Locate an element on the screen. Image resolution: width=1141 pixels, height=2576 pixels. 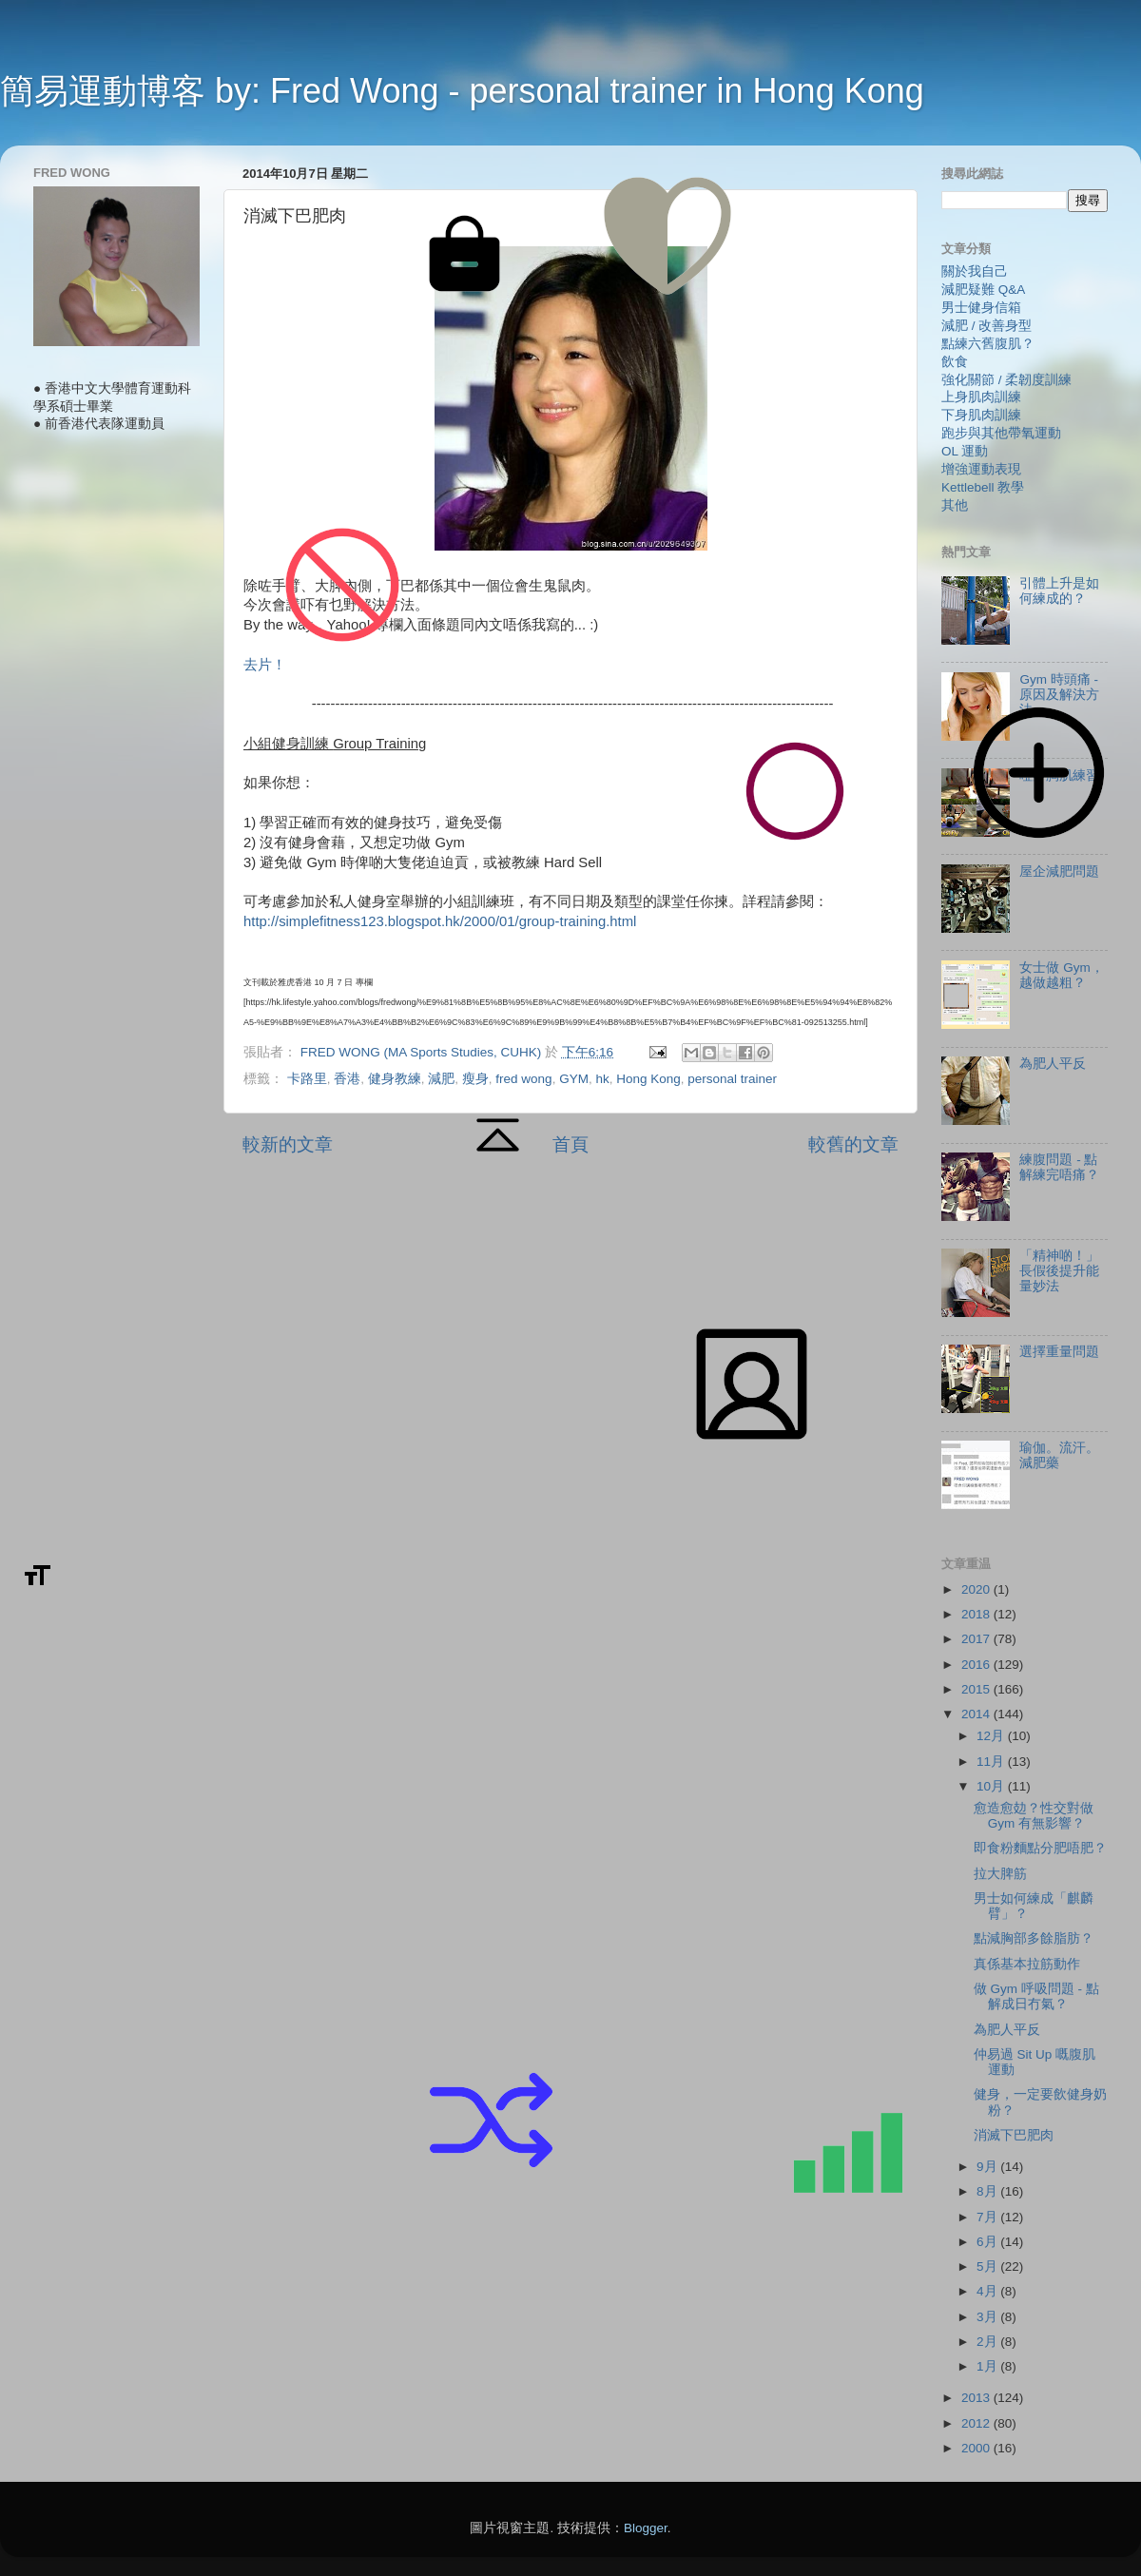
shuffle playback order is located at coordinates (491, 2120).